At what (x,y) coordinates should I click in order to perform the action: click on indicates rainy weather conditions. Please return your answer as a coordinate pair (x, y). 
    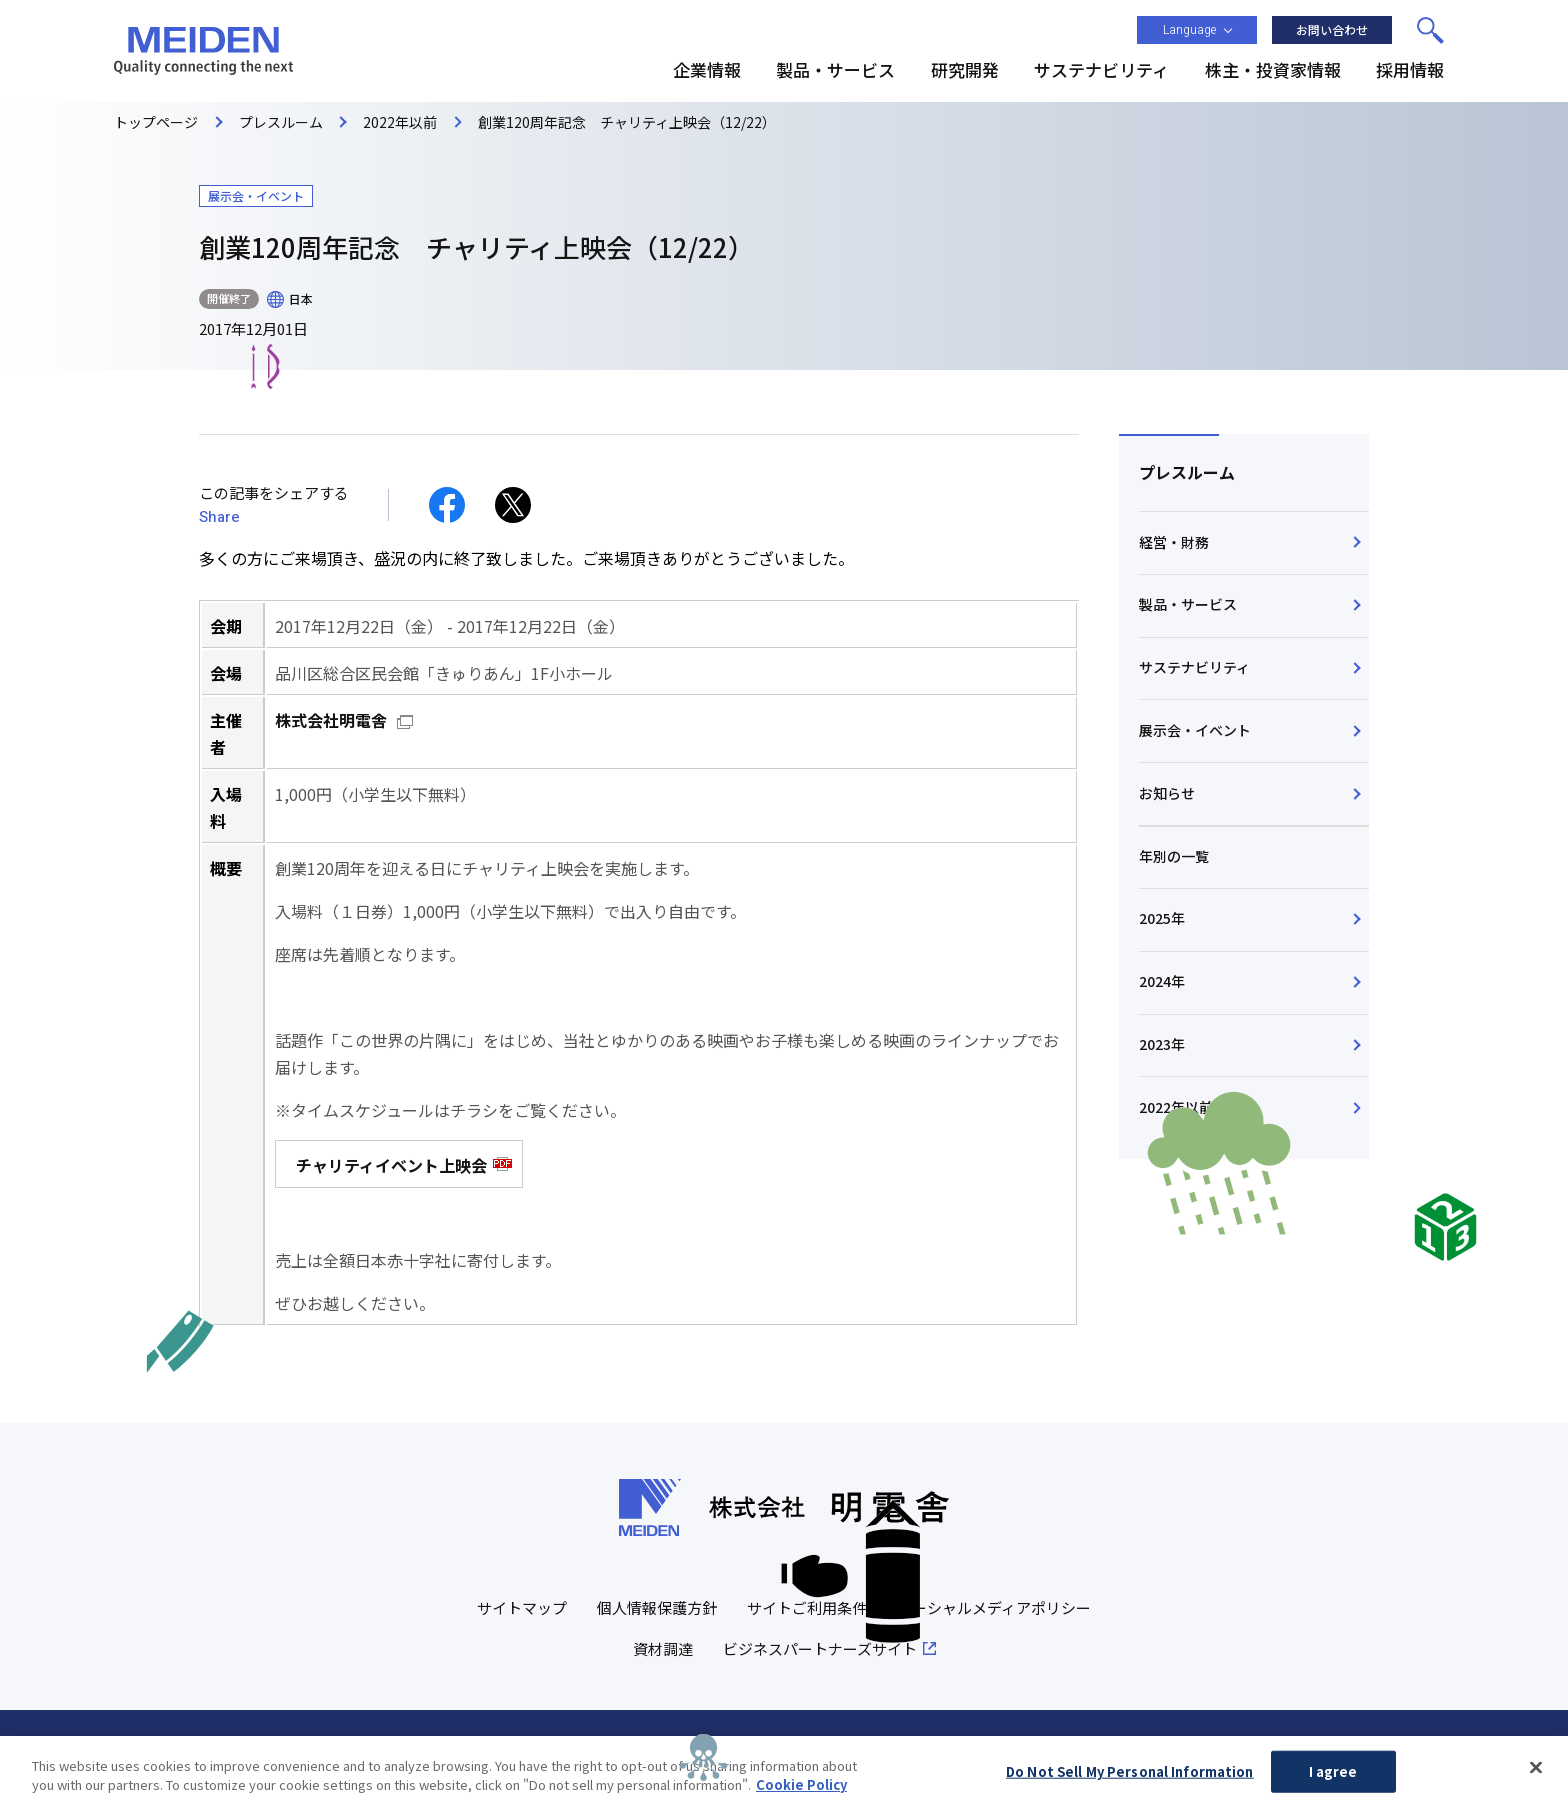
    Looking at the image, I should click on (1219, 1163).